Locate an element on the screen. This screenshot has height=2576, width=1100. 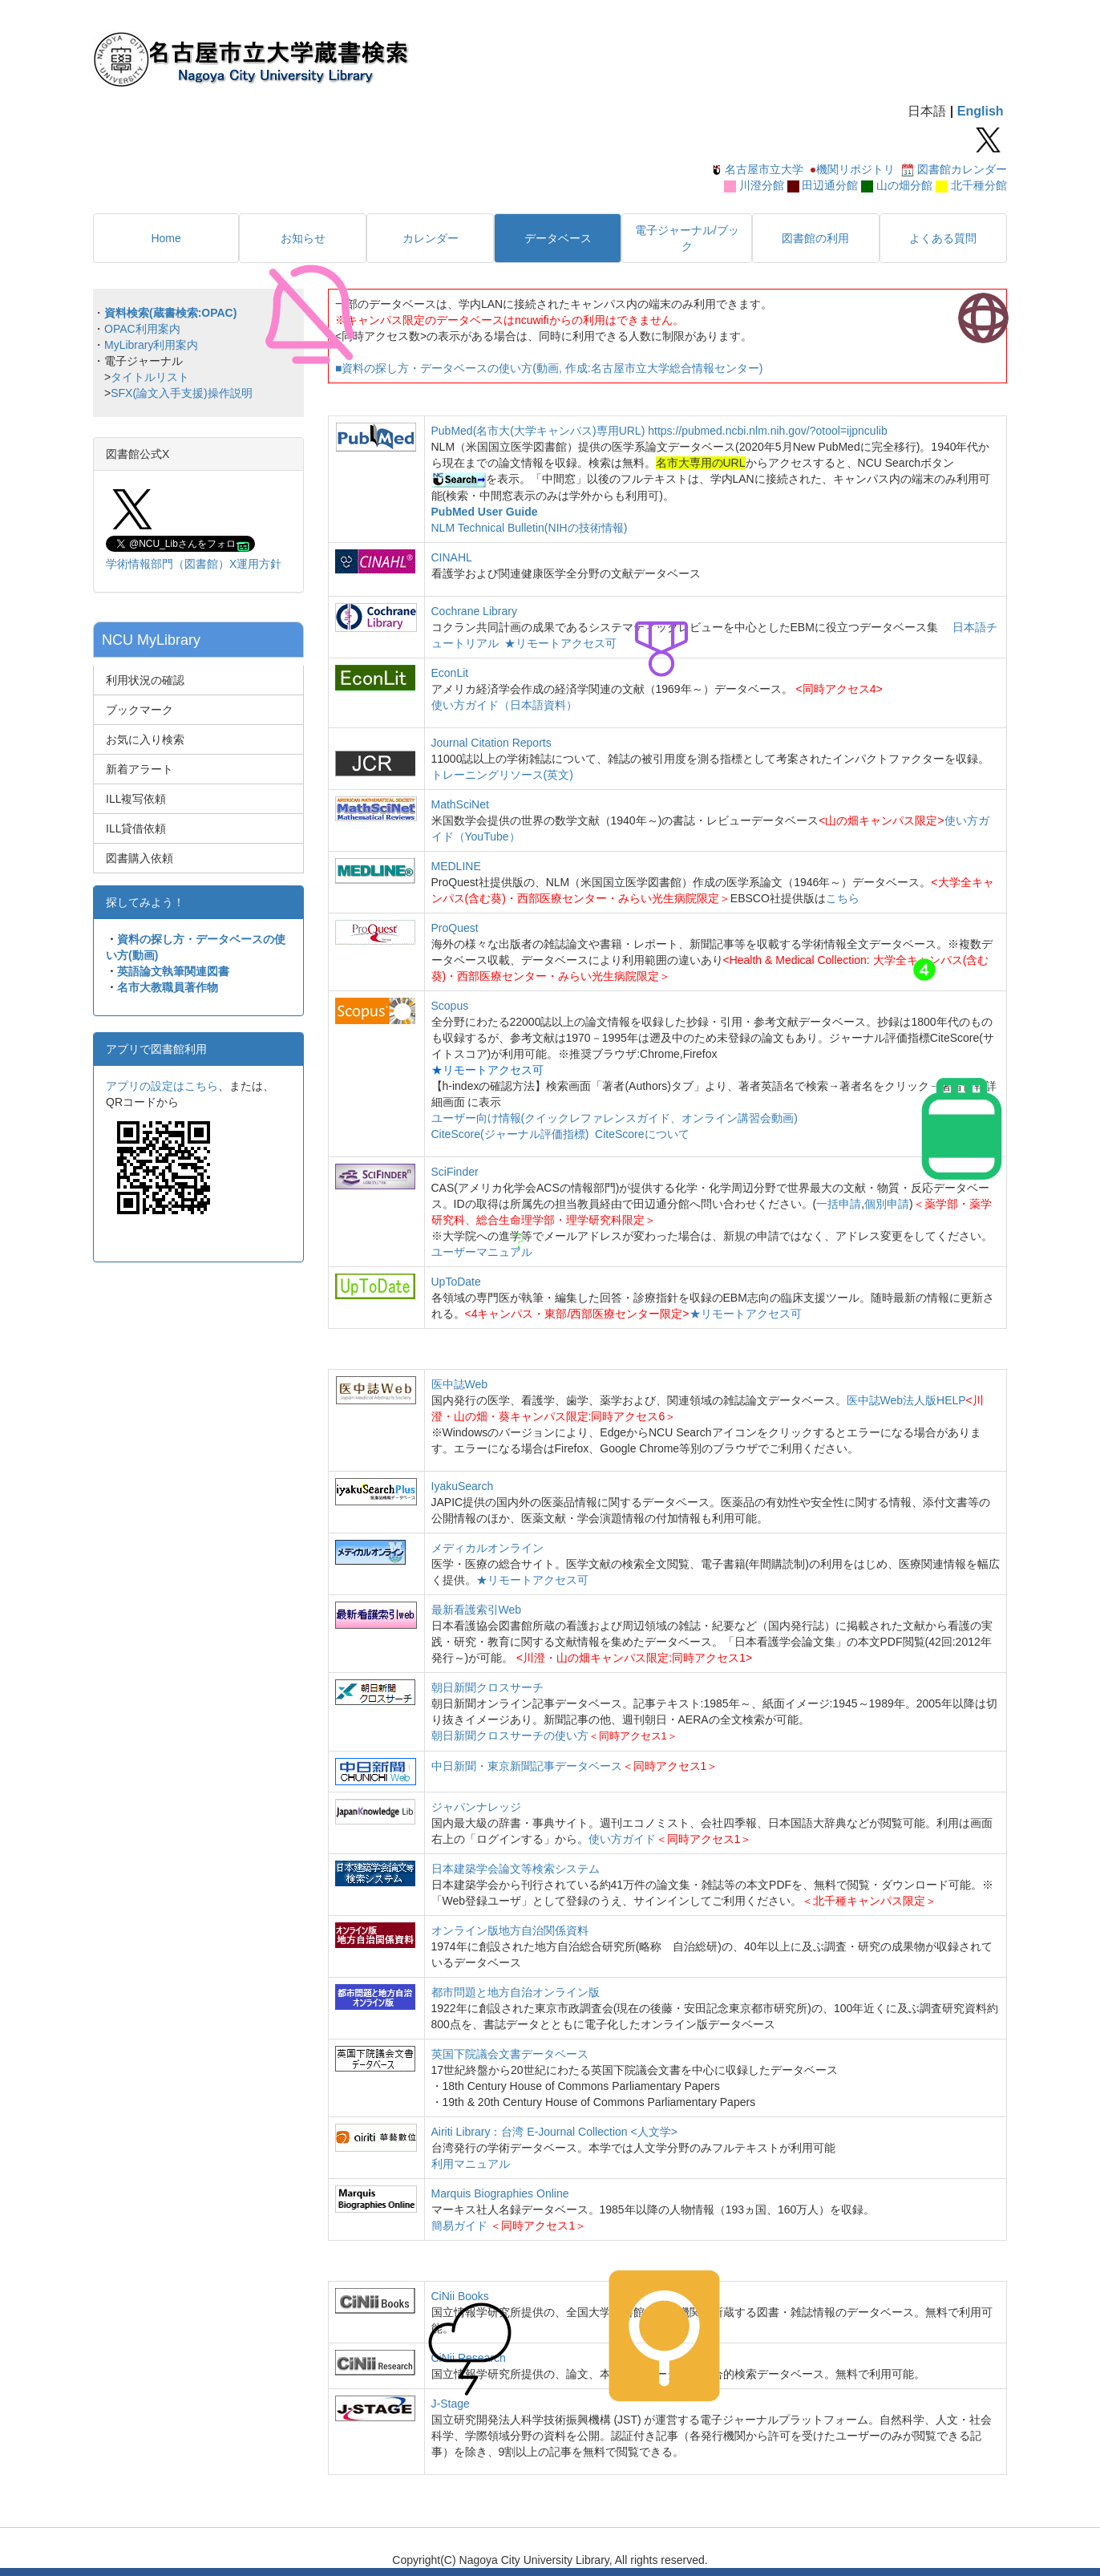
view product or ingredient details is located at coordinates (961, 1128).